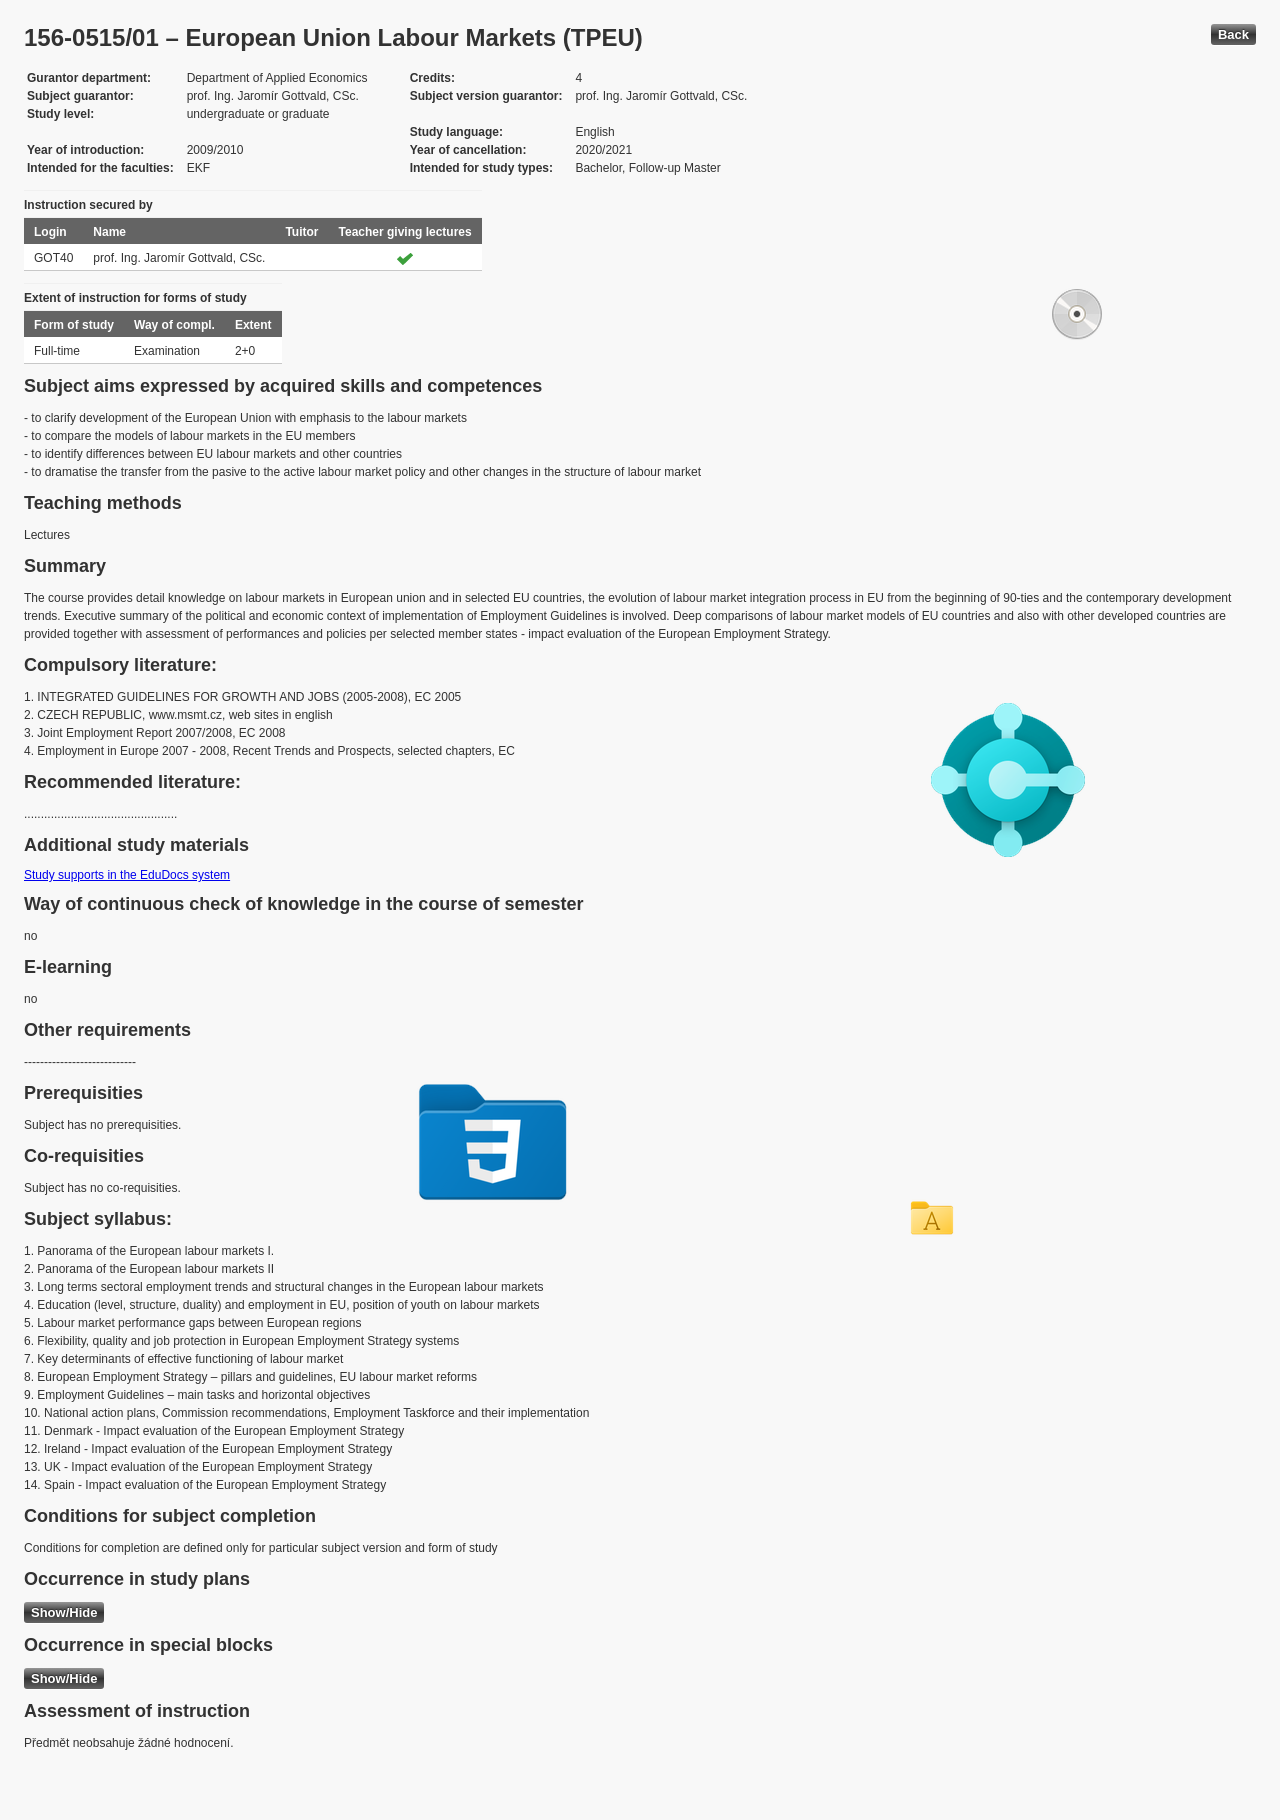 The image size is (1280, 1820). What do you see at coordinates (932, 1219) in the screenshot?
I see `open the fonts folder` at bounding box center [932, 1219].